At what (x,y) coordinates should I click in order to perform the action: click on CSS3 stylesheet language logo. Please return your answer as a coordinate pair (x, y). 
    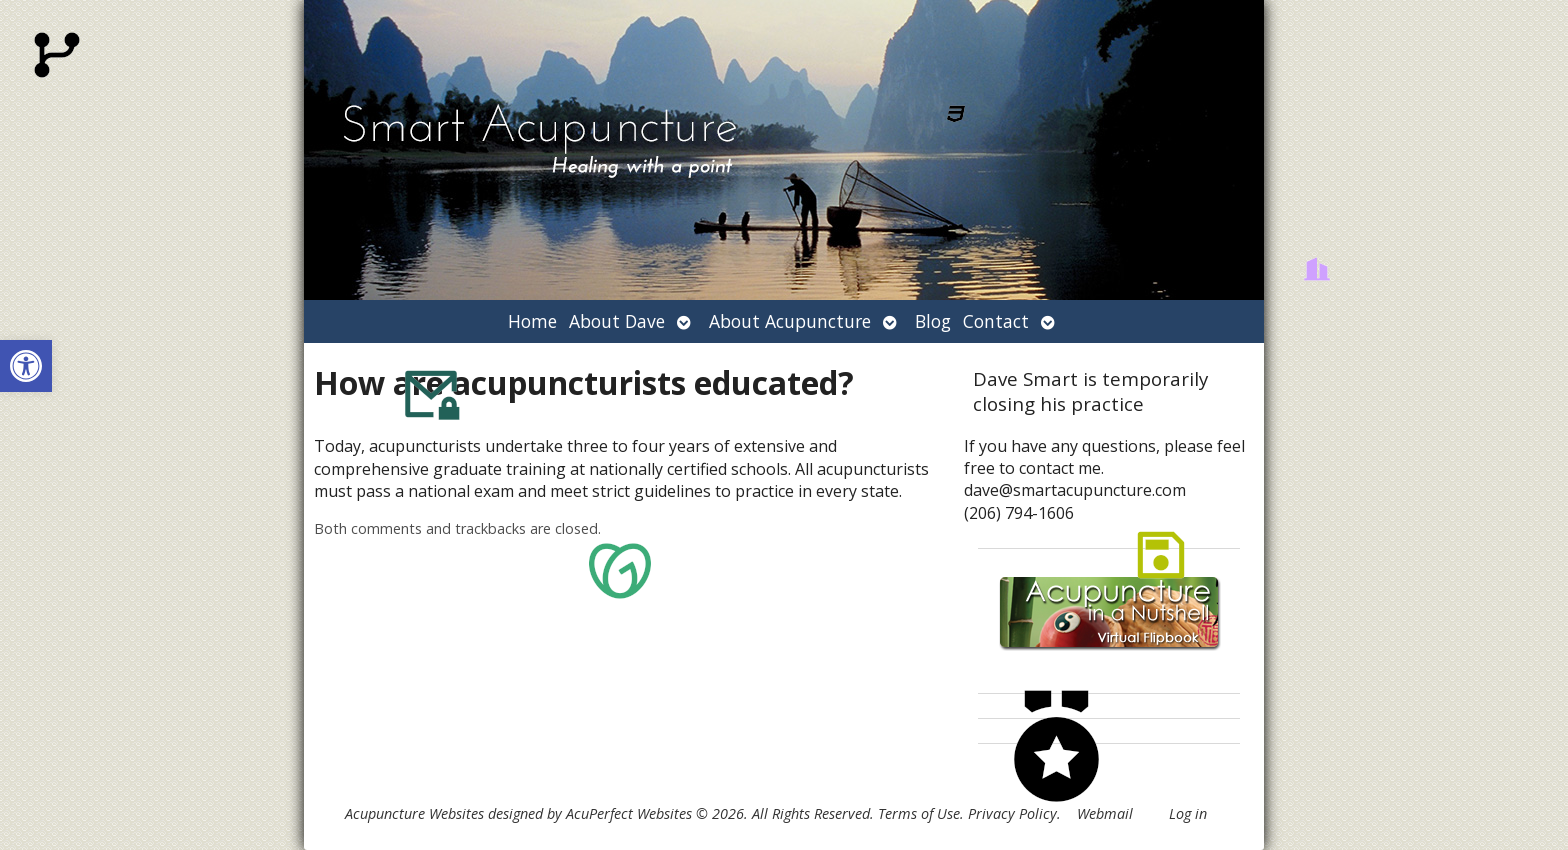
    Looking at the image, I should click on (956, 114).